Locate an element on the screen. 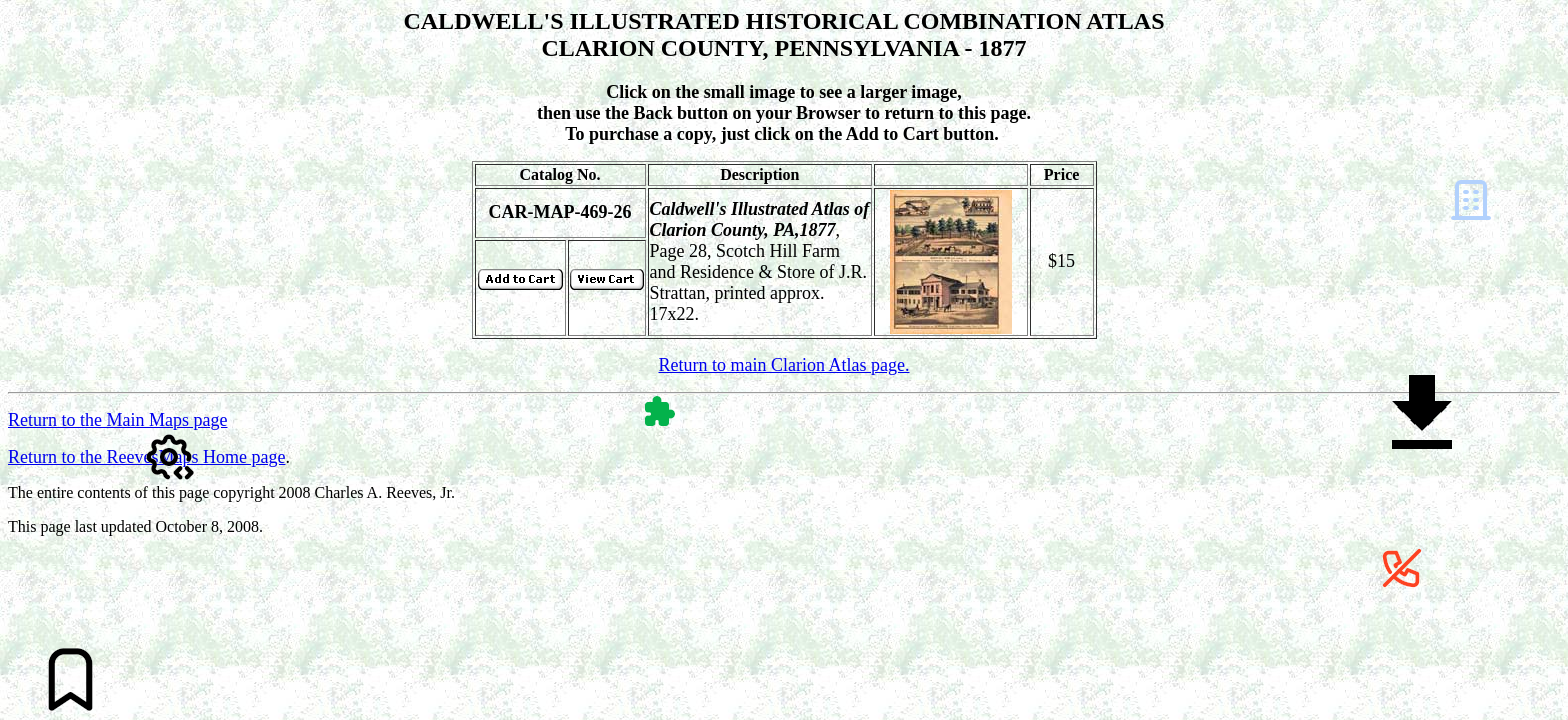  save this item for later is located at coordinates (70, 679).